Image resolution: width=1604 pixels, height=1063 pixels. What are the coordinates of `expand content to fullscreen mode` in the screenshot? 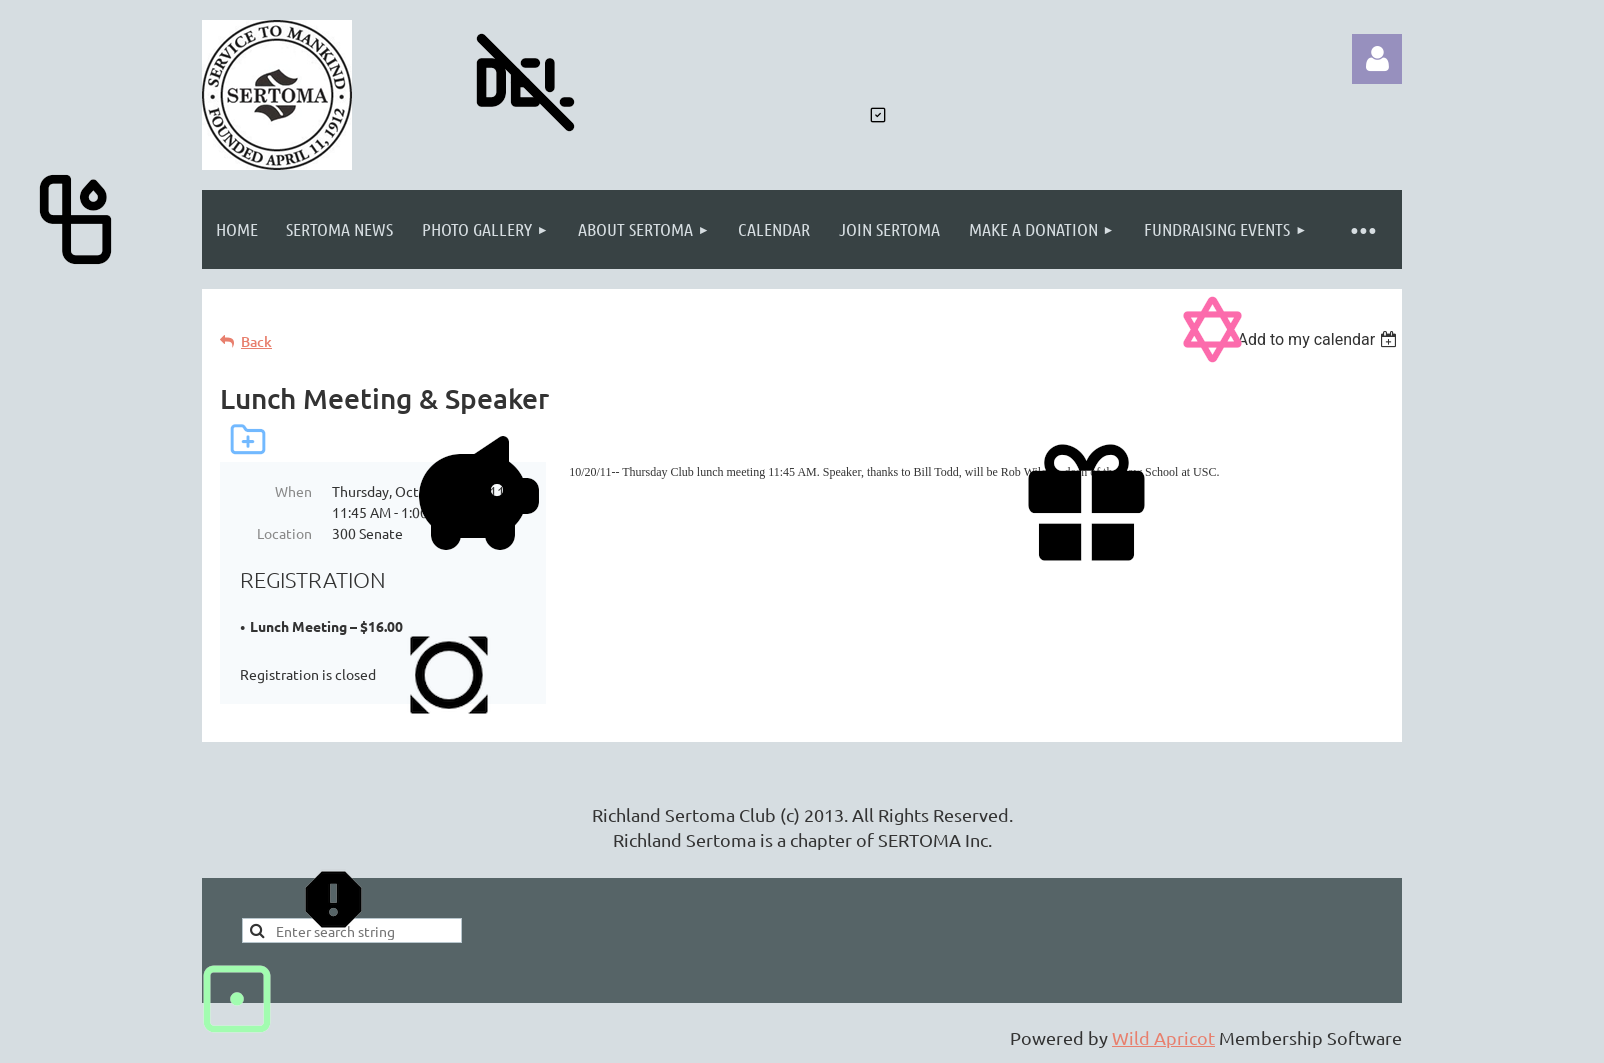 It's located at (449, 675).